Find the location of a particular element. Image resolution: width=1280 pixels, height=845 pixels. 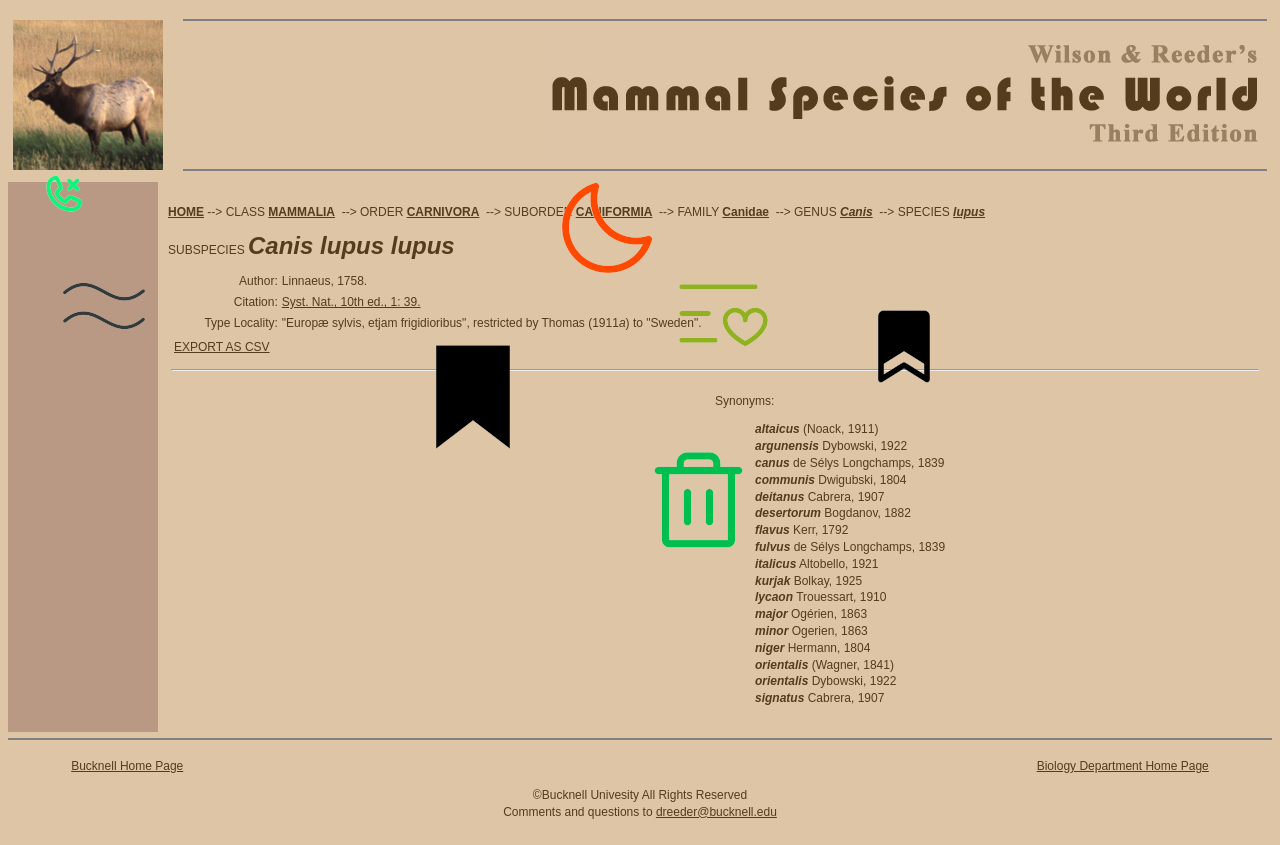

end or reject a phone call is located at coordinates (65, 193).